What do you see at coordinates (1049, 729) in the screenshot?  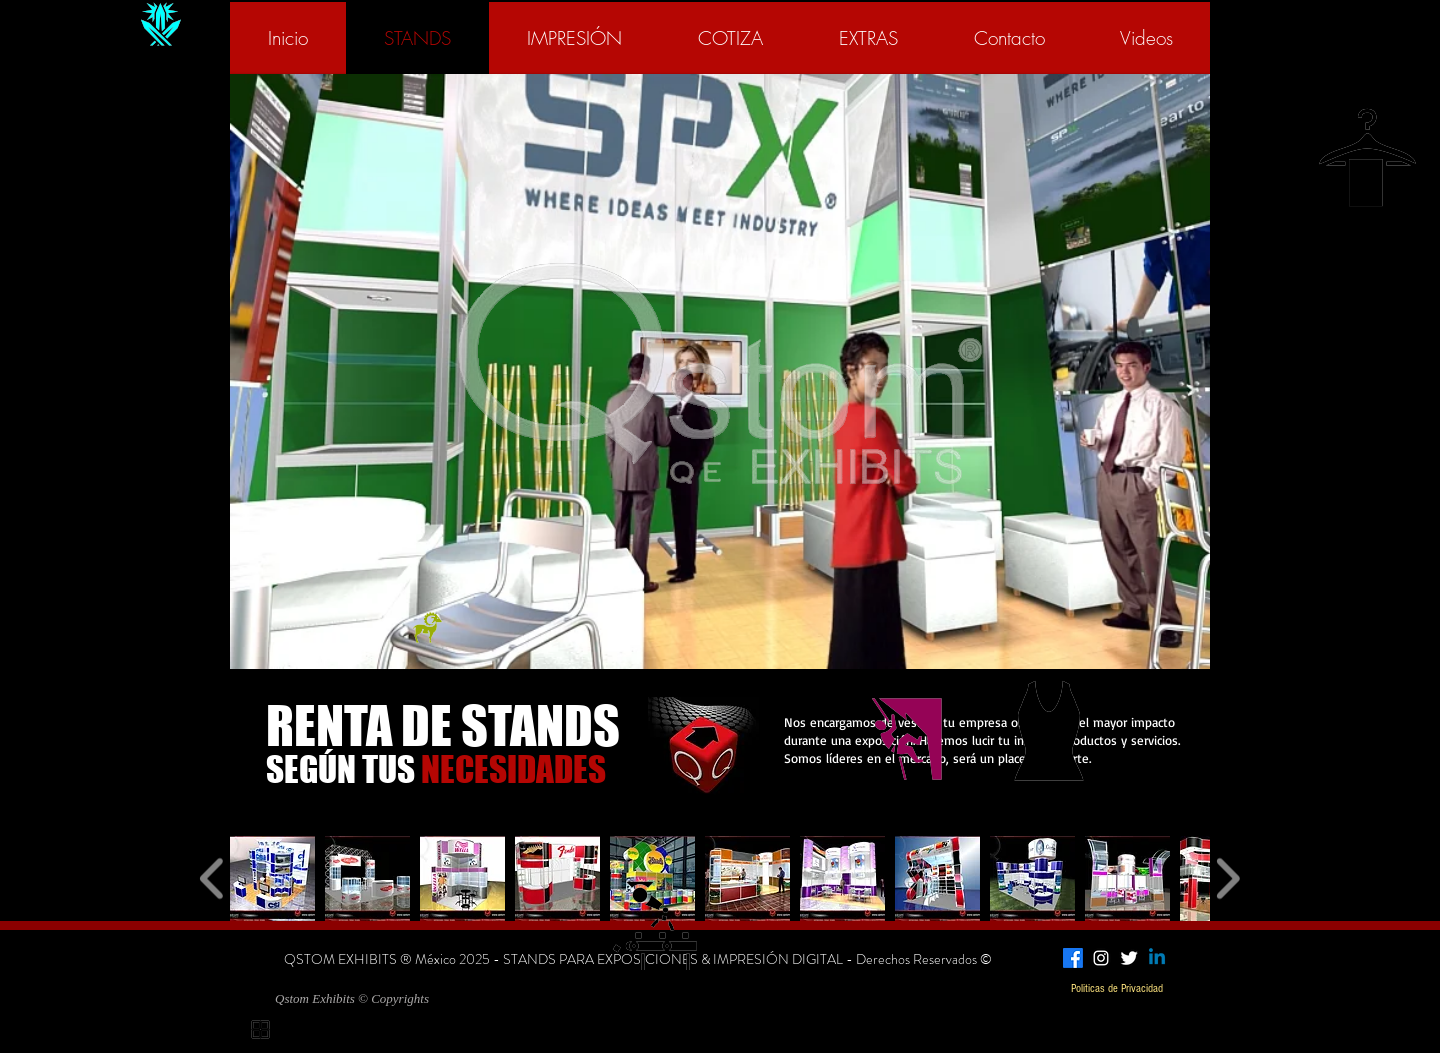 I see `browse sleeveless tops in clothing catalog` at bounding box center [1049, 729].